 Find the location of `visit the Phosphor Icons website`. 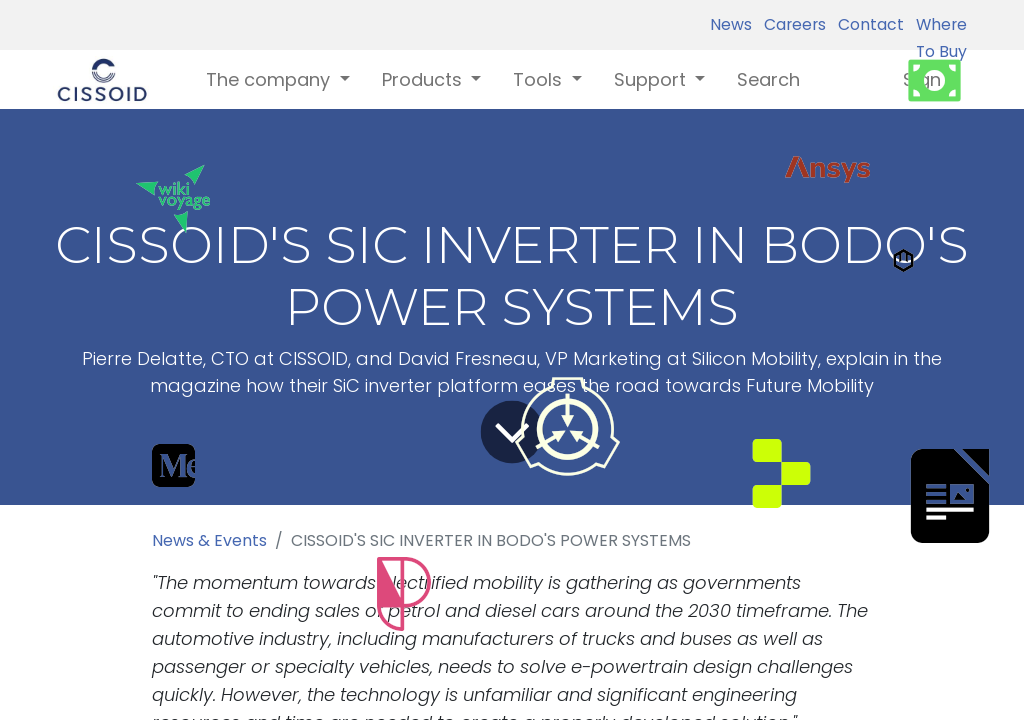

visit the Phosphor Icons website is located at coordinates (404, 594).